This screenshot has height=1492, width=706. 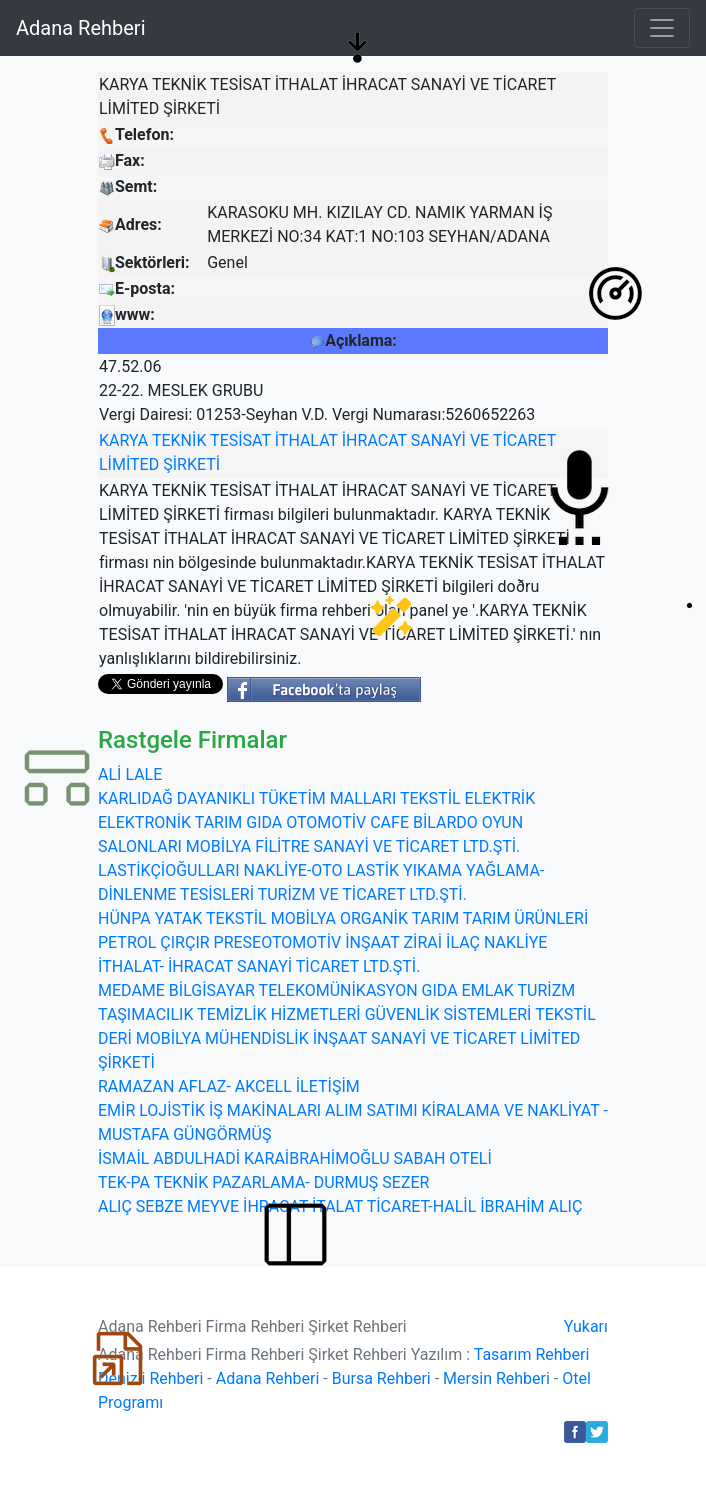 What do you see at coordinates (617, 295) in the screenshot?
I see `access the dashboard overview` at bounding box center [617, 295].